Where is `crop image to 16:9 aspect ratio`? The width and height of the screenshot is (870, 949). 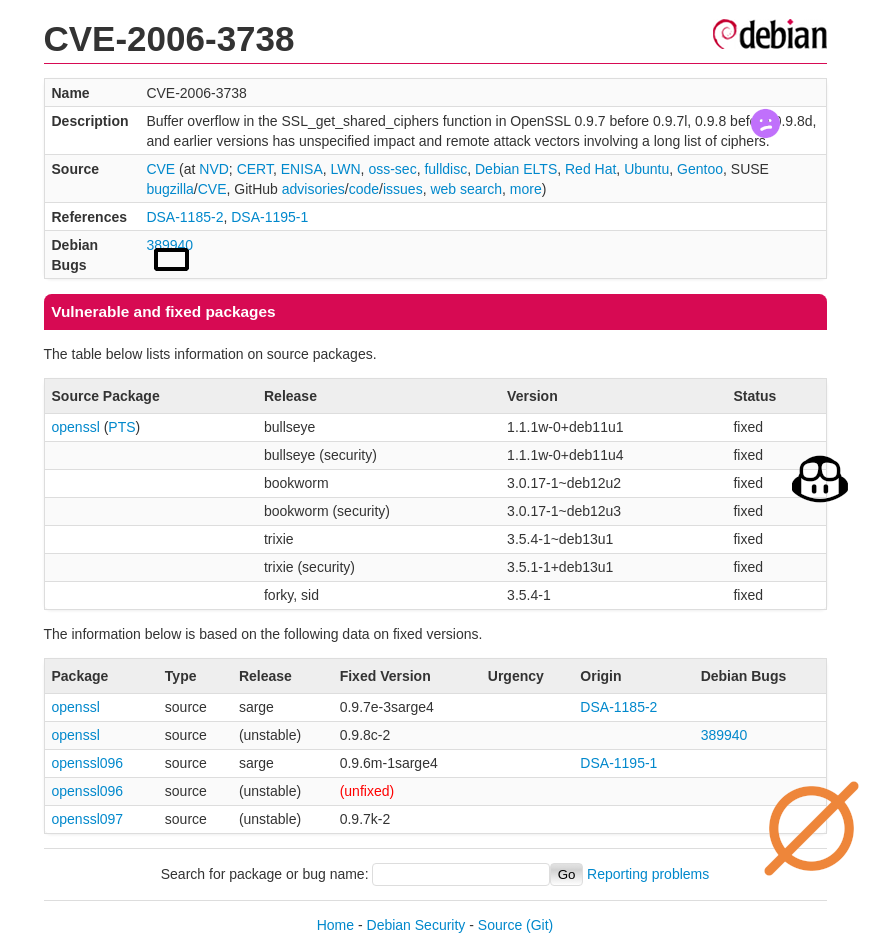
crop image to 16:9 aspect ratio is located at coordinates (171, 259).